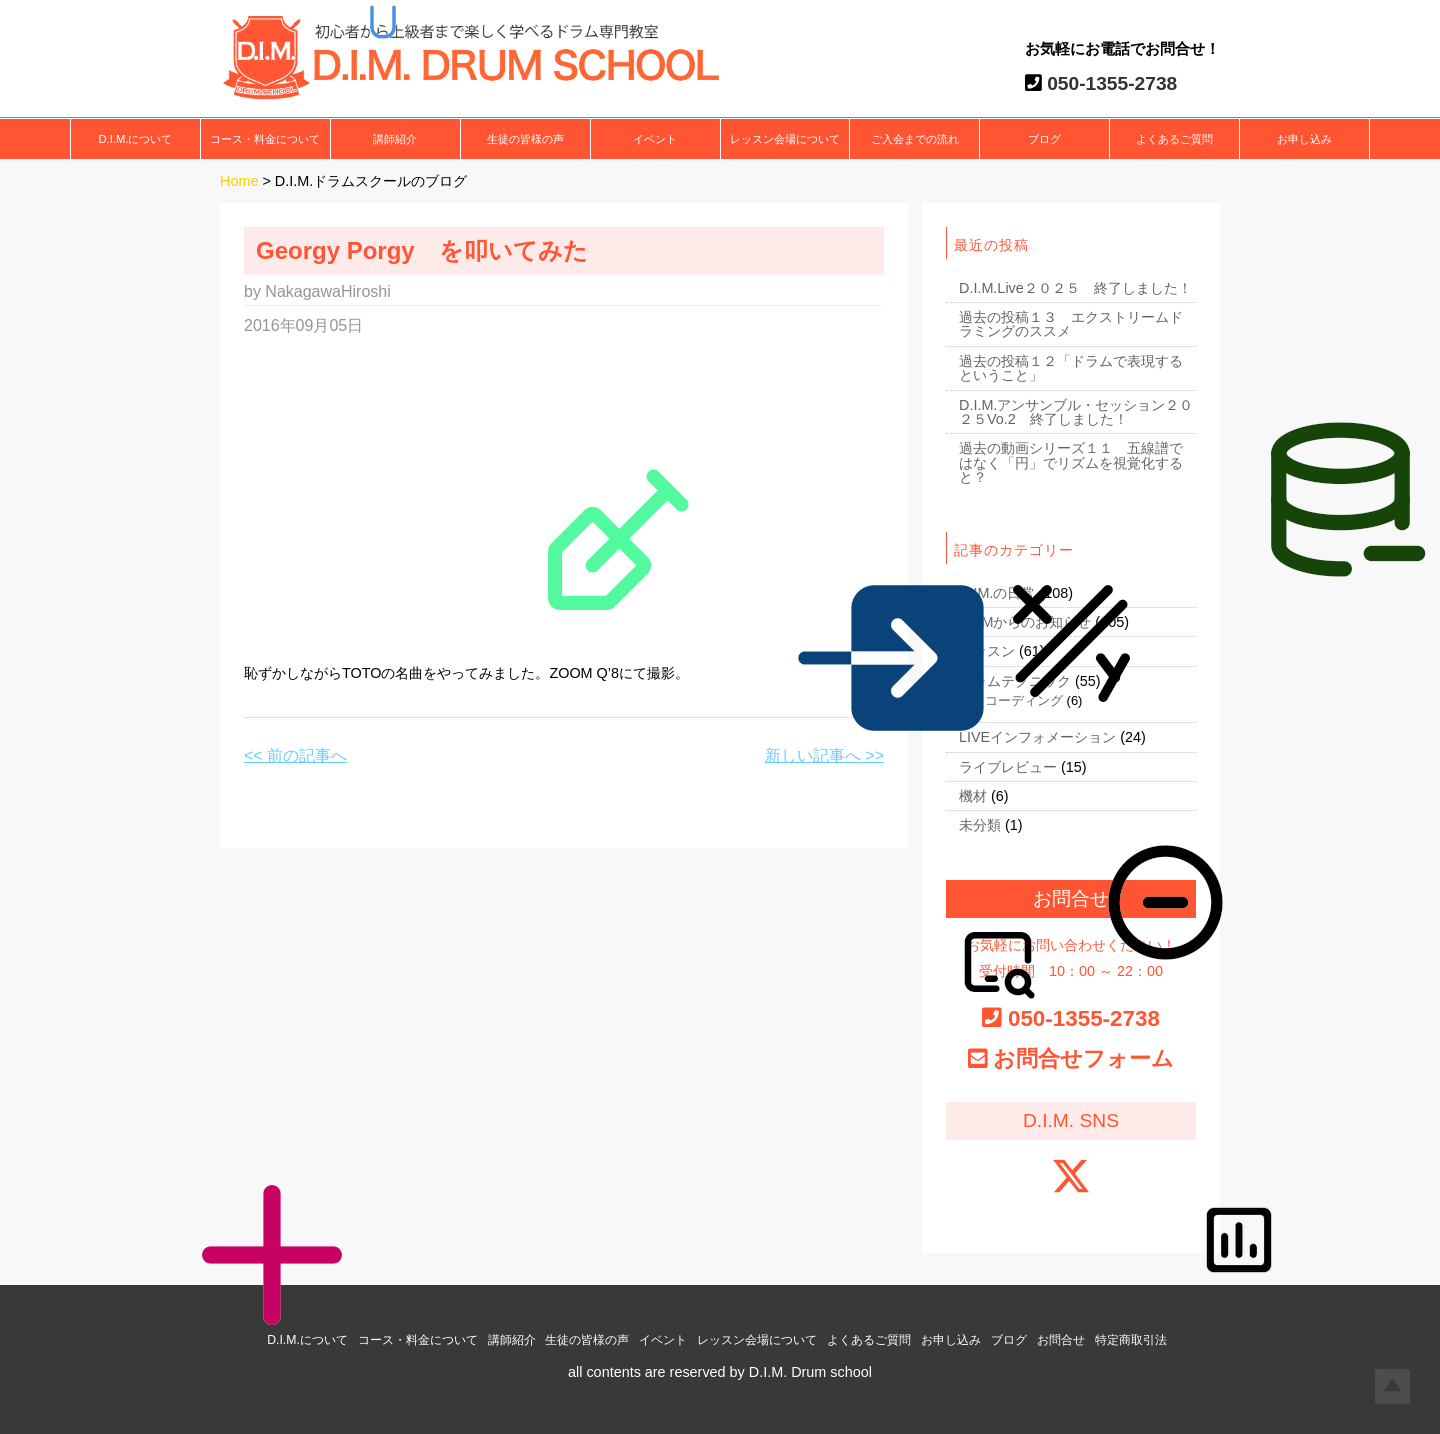 The width and height of the screenshot is (1440, 1434). Describe the element at coordinates (1239, 1240) in the screenshot. I see `insert a chart or graph into a document` at that location.